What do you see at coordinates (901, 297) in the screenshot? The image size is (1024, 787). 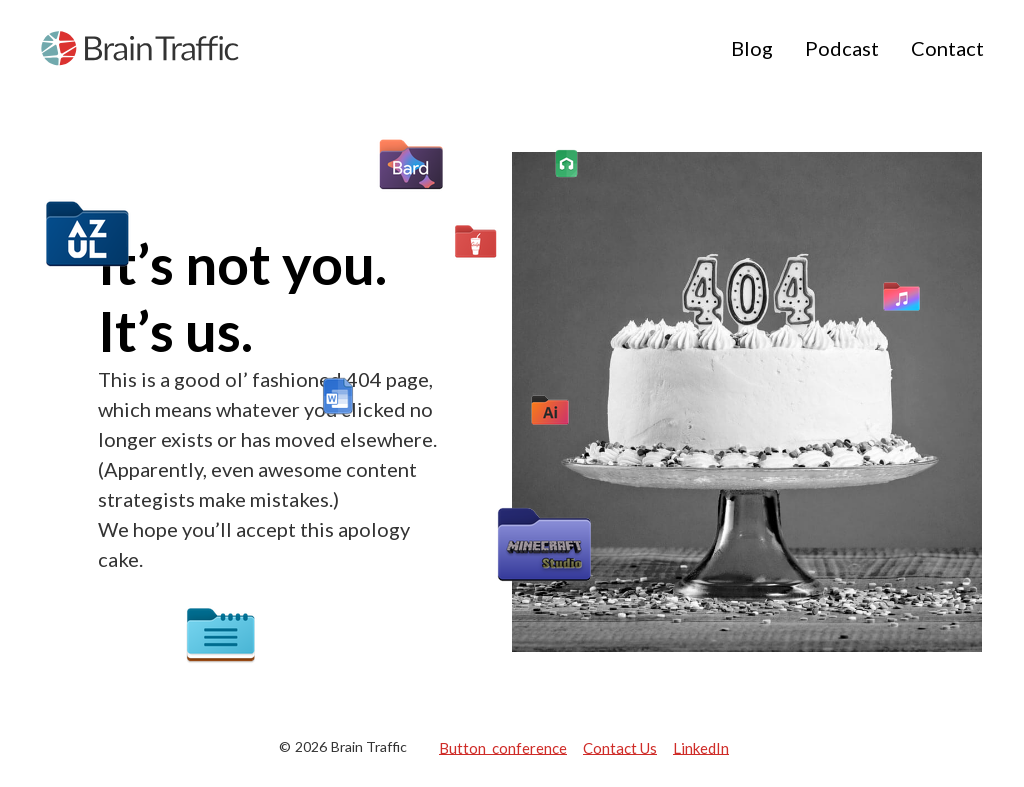 I see `open apple music folder` at bounding box center [901, 297].